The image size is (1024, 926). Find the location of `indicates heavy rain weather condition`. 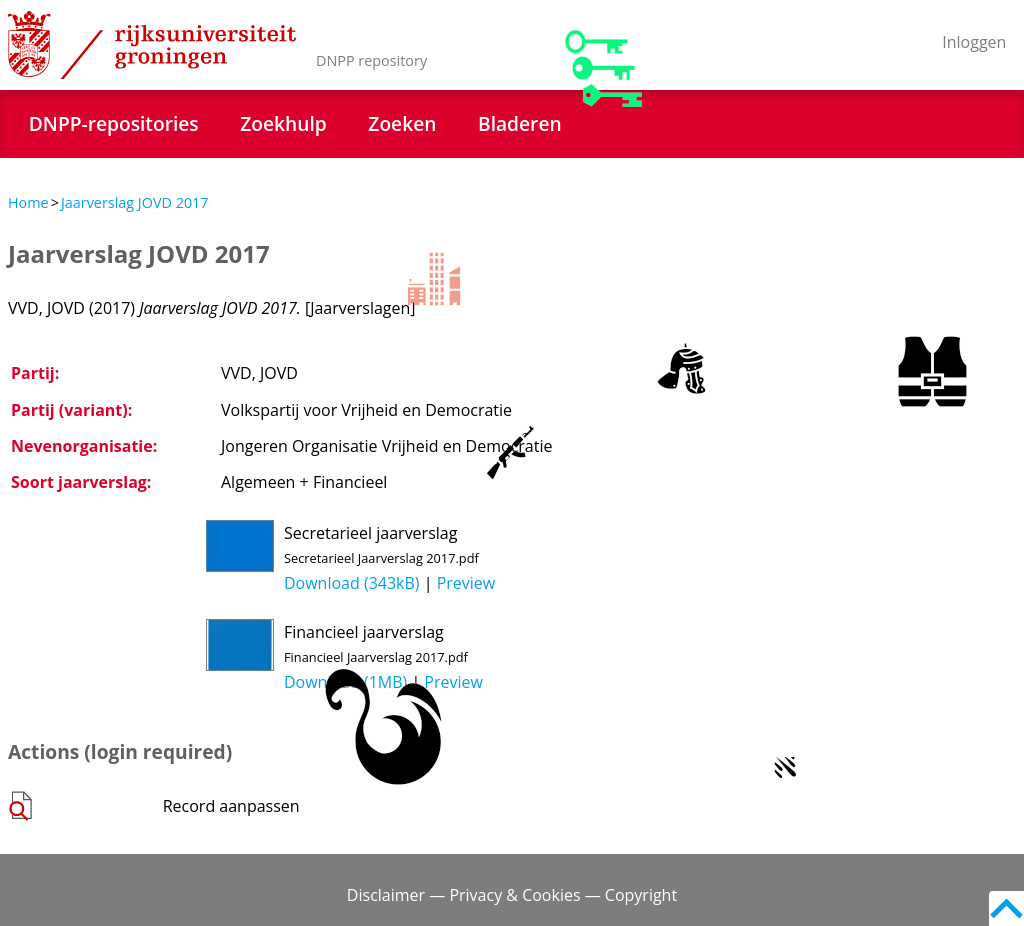

indicates heavy rain weather condition is located at coordinates (785, 767).